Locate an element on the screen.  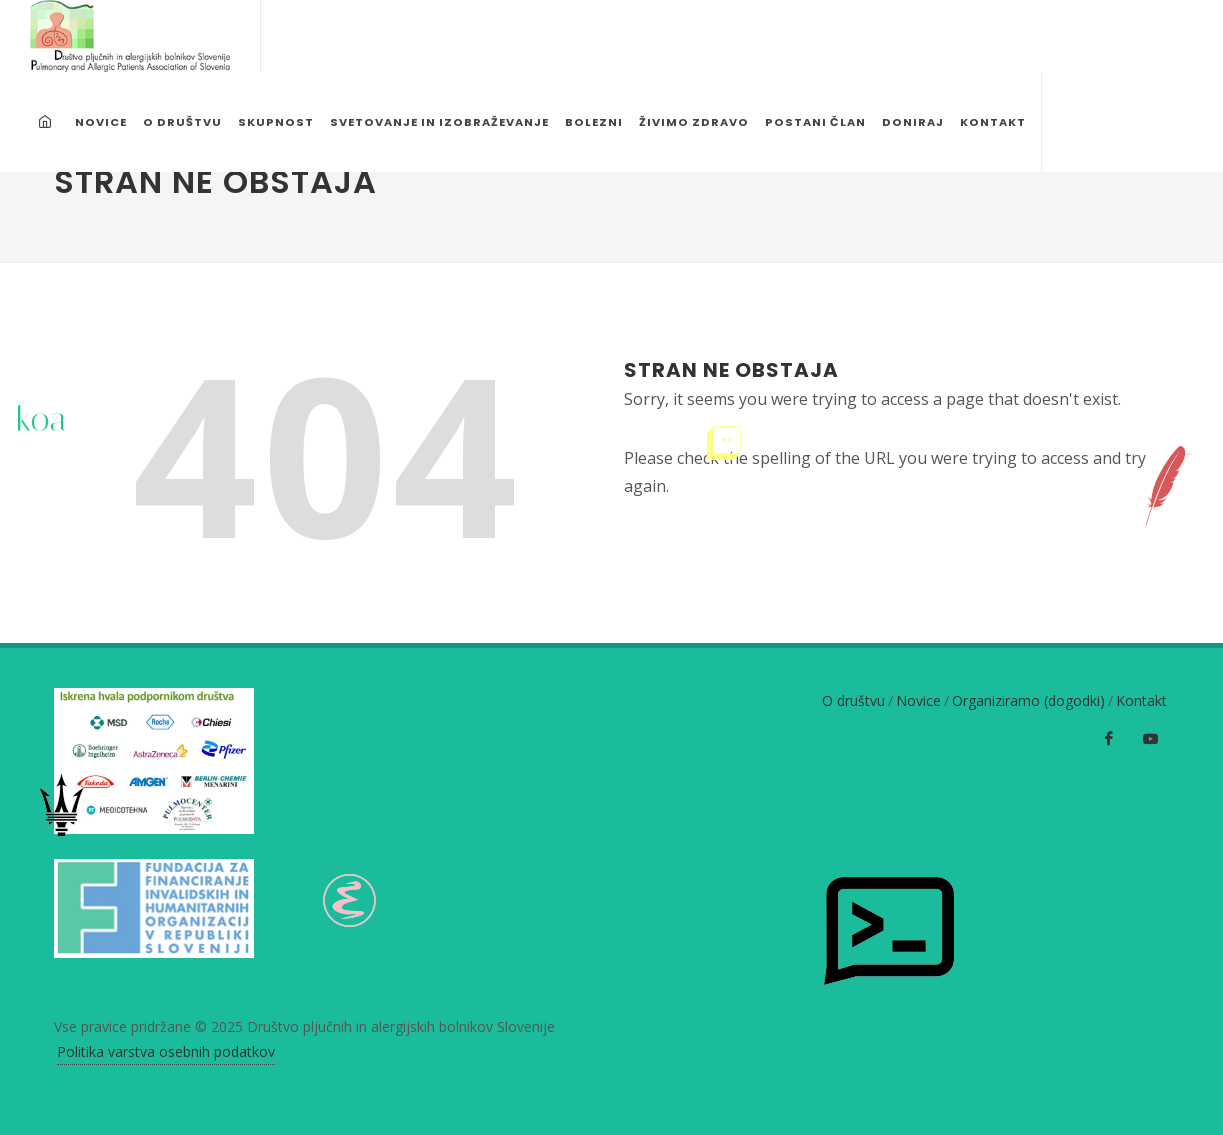
maserati brand logo is located at coordinates (61, 804).